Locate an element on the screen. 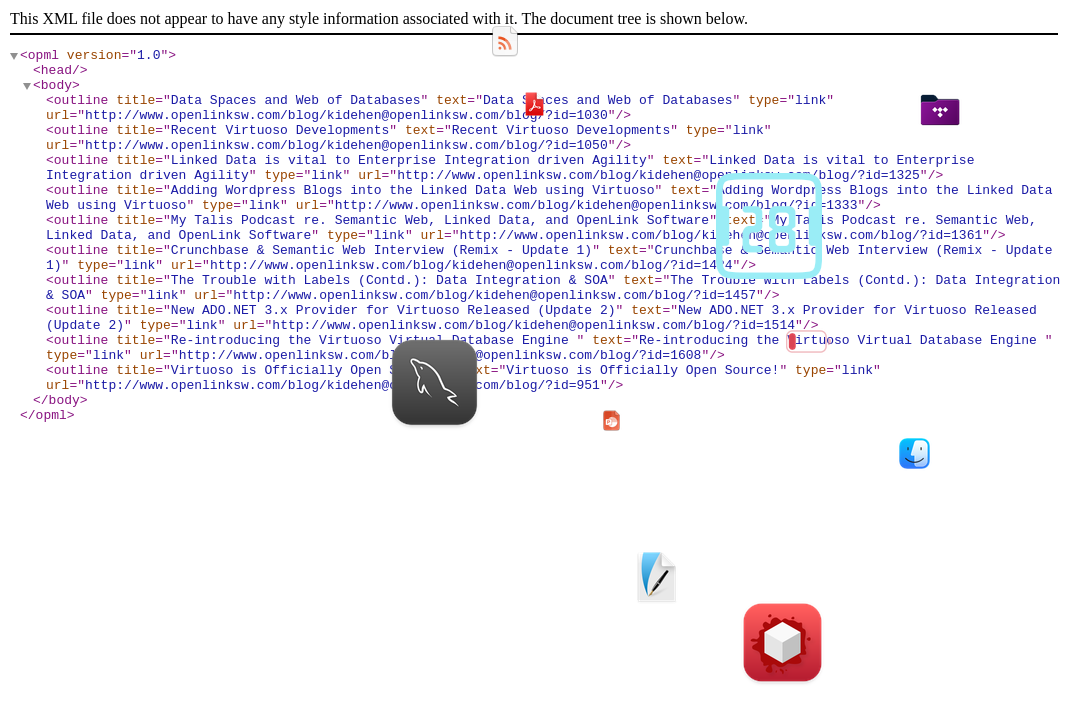 This screenshot has width=1068, height=720. an RSS feed file or document is located at coordinates (505, 41).